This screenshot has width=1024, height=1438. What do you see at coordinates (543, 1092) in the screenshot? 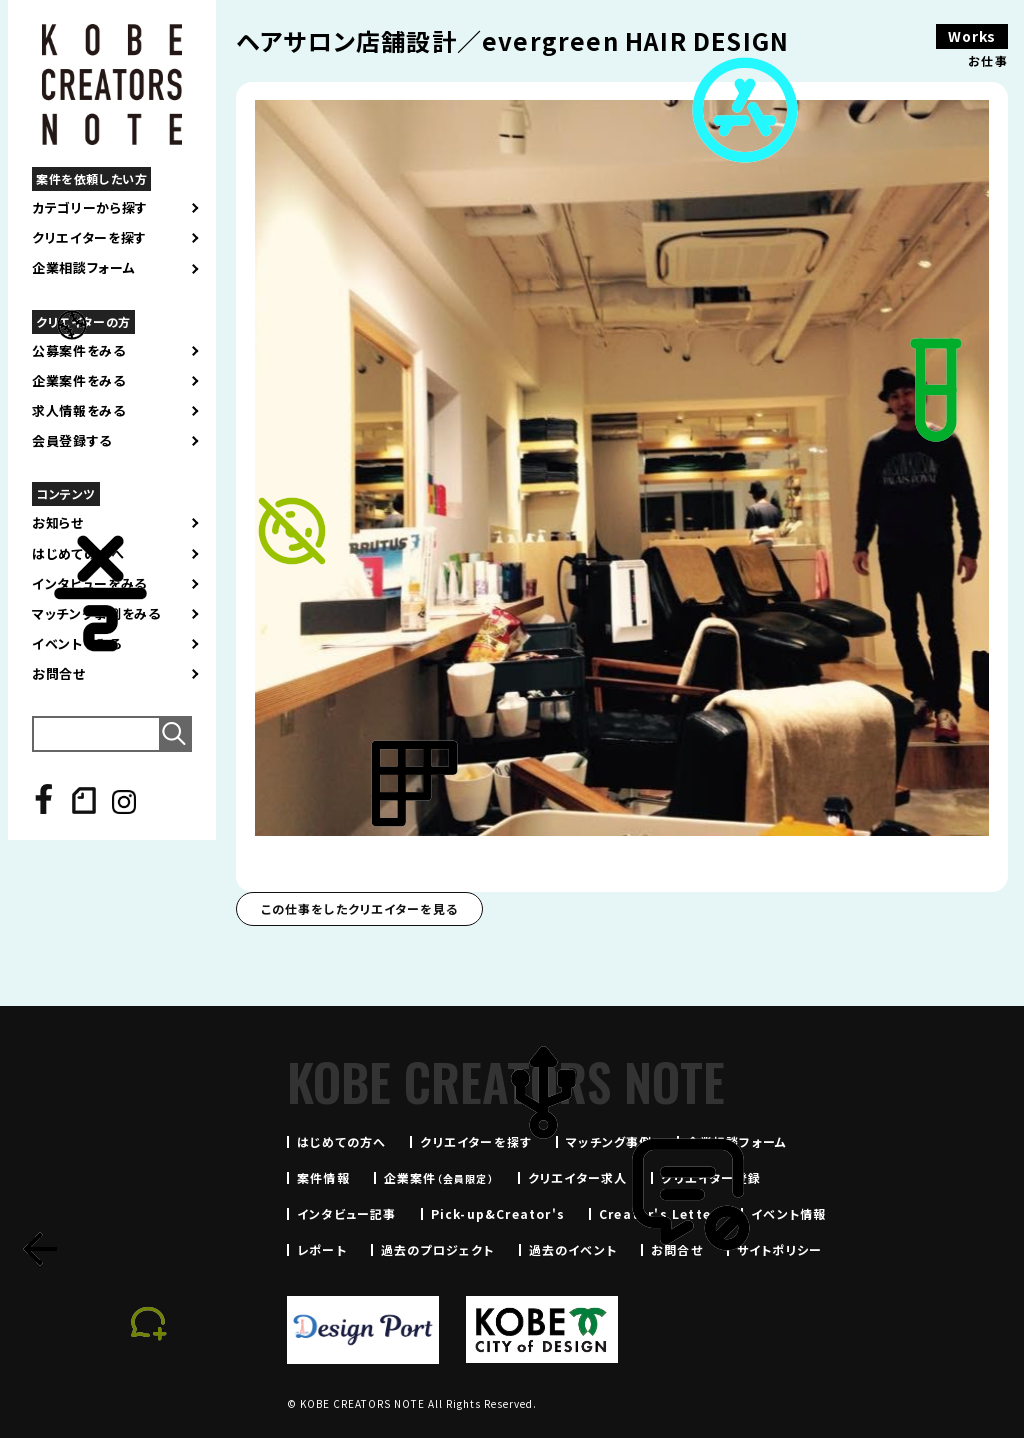
I see `connect a USB device` at bounding box center [543, 1092].